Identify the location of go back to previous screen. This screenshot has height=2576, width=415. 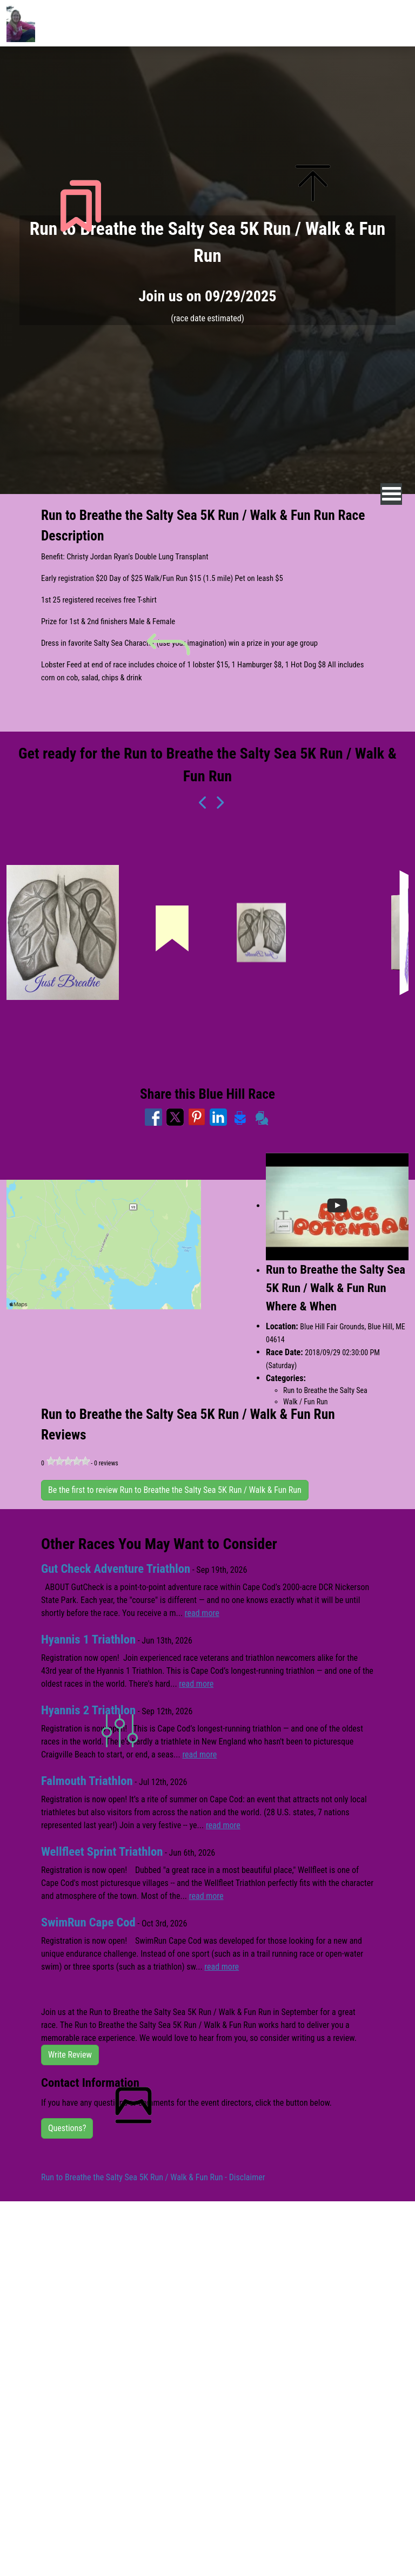
(168, 644).